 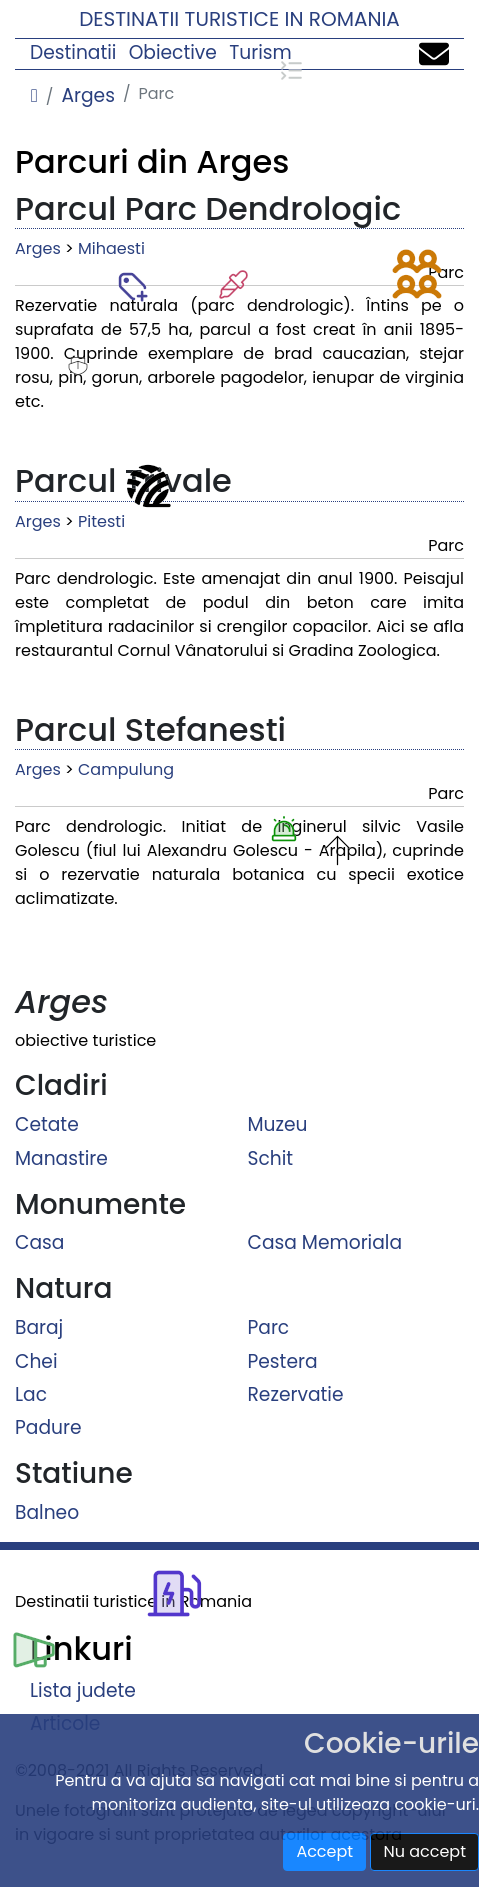 What do you see at coordinates (291, 70) in the screenshot?
I see `collapse or minimize list items` at bounding box center [291, 70].